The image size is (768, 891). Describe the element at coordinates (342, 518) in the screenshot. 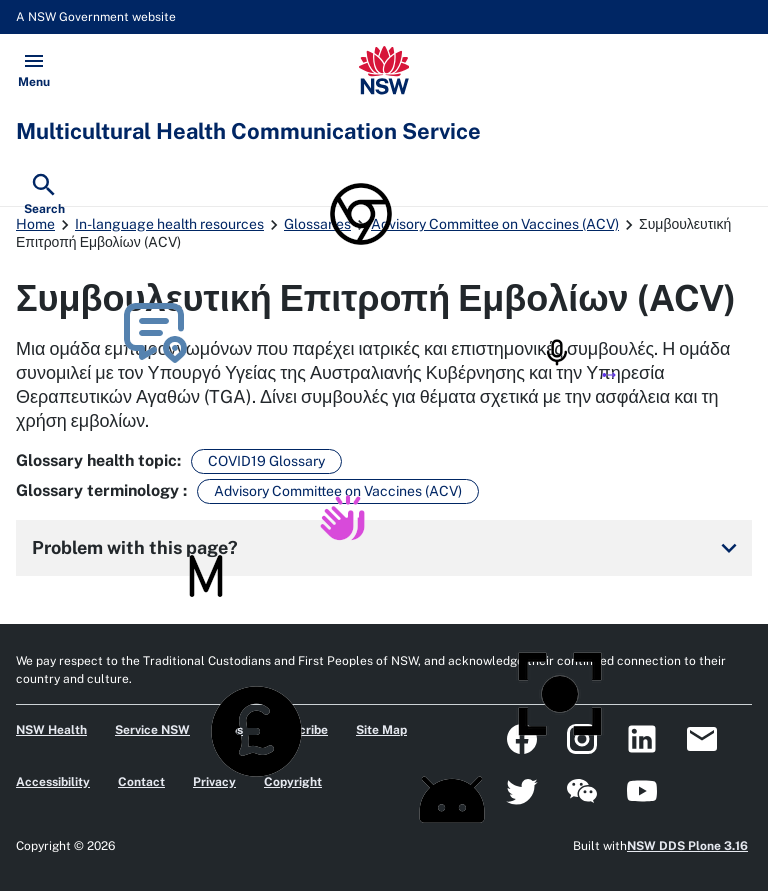

I see `applaud or react with appreciation` at that location.